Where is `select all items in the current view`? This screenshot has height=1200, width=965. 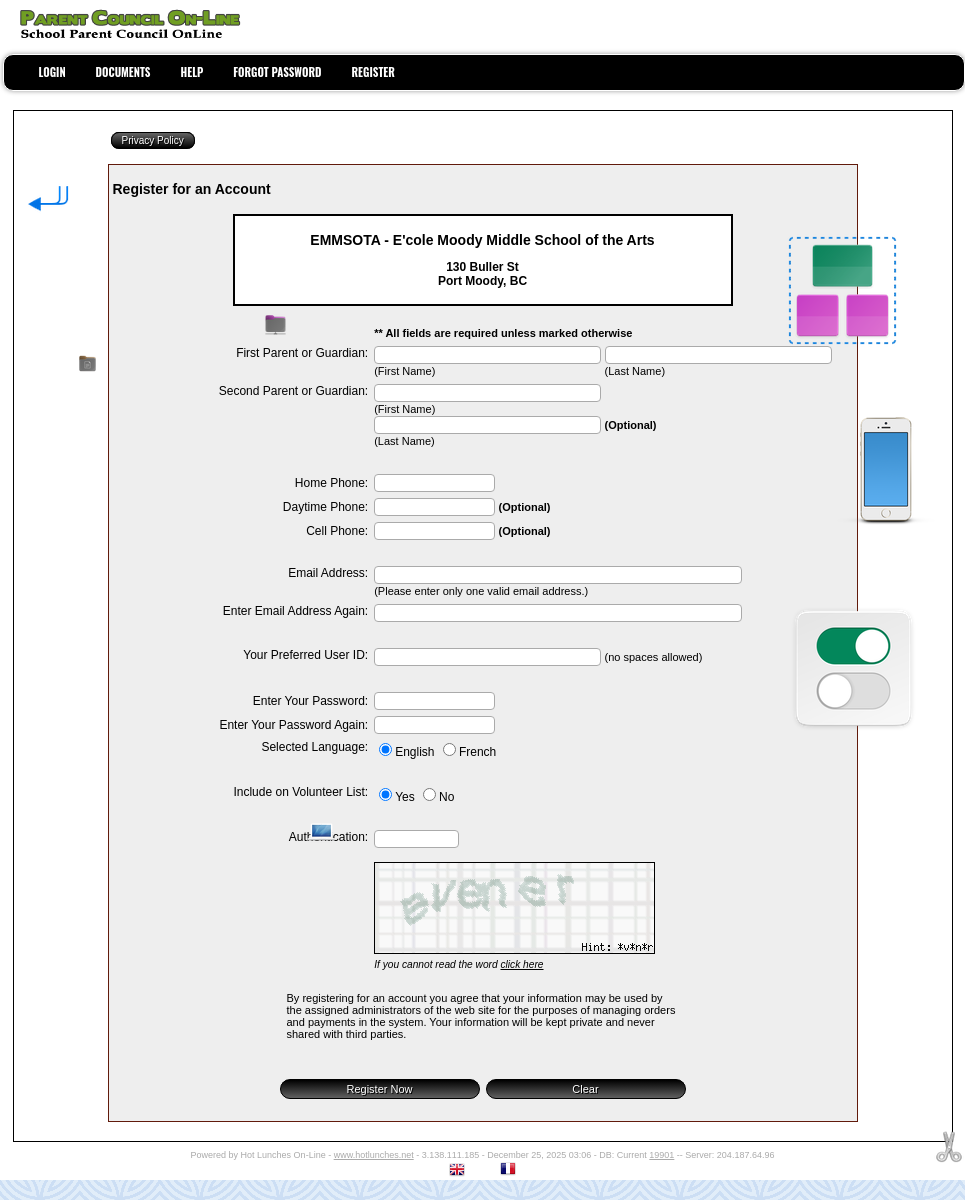 select all items in the current view is located at coordinates (842, 290).